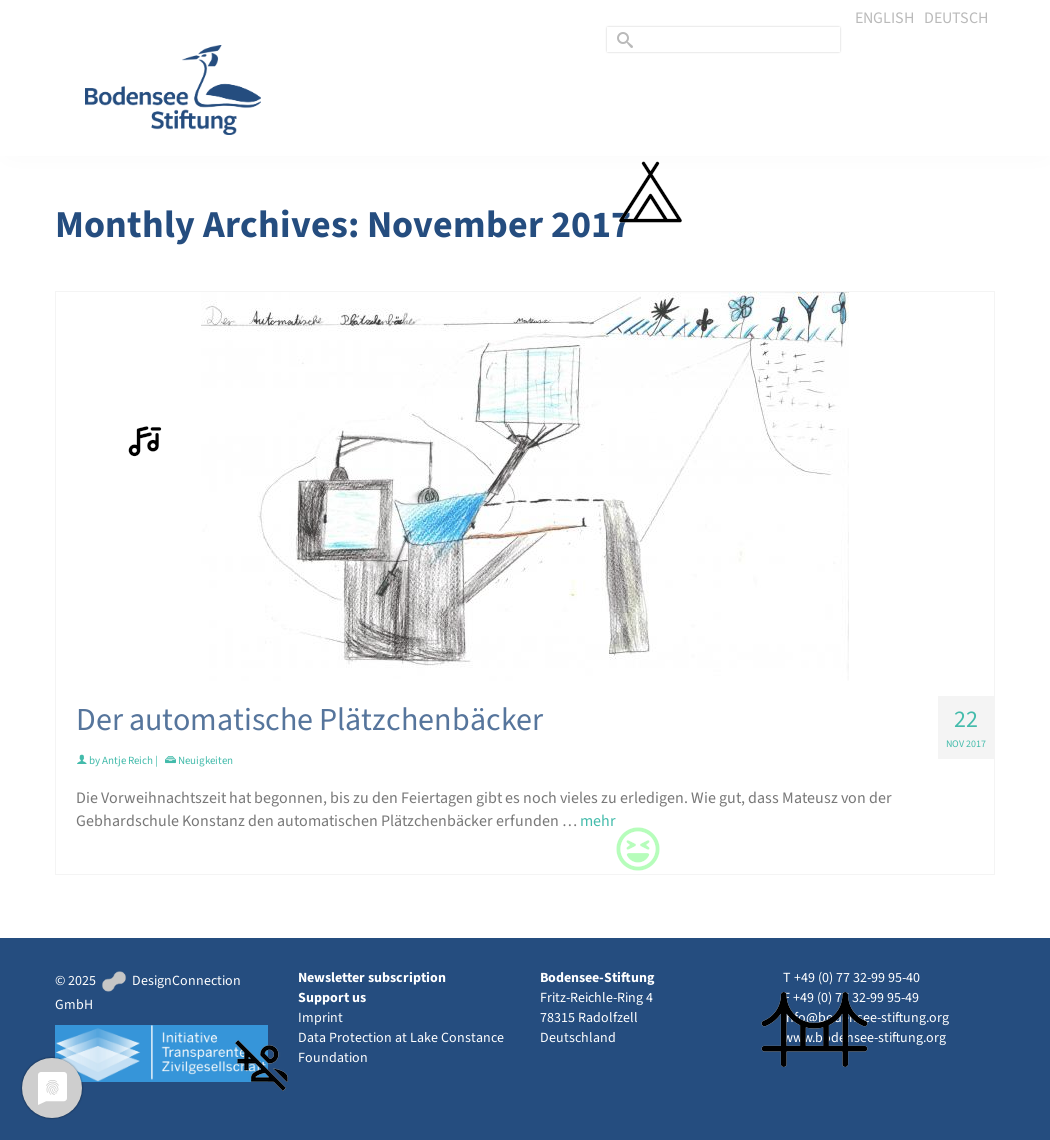  Describe the element at coordinates (814, 1029) in the screenshot. I see `view bridge or crossing information` at that location.